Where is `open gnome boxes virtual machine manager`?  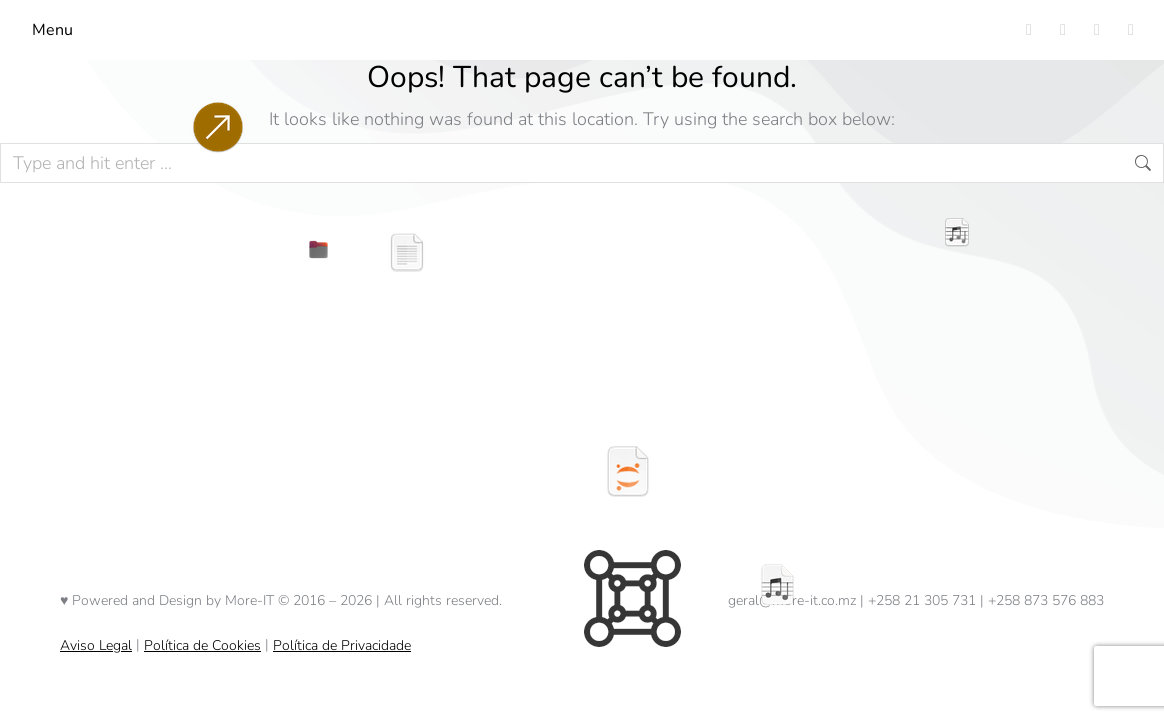
open gnome boxes virtual machine manager is located at coordinates (632, 598).